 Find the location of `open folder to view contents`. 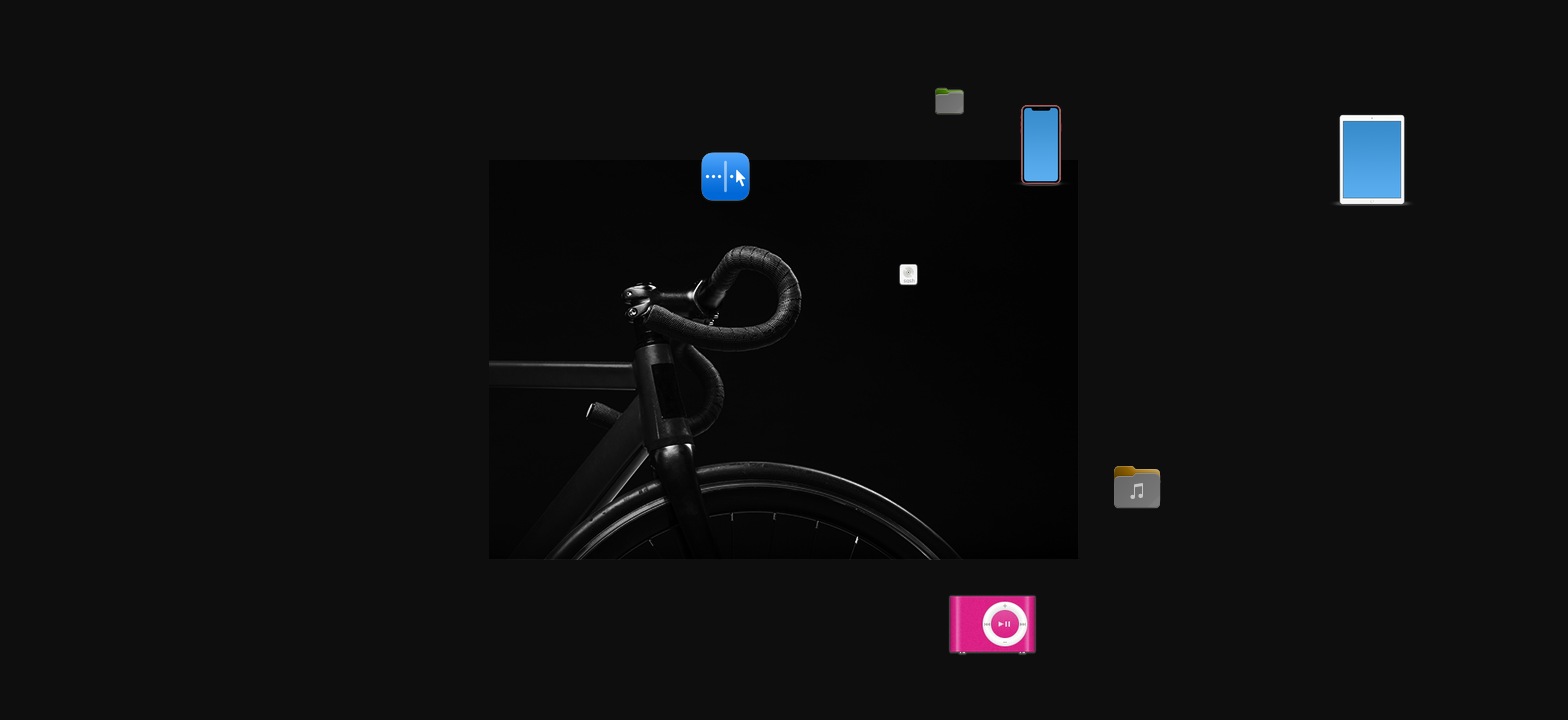

open folder to view contents is located at coordinates (949, 100).